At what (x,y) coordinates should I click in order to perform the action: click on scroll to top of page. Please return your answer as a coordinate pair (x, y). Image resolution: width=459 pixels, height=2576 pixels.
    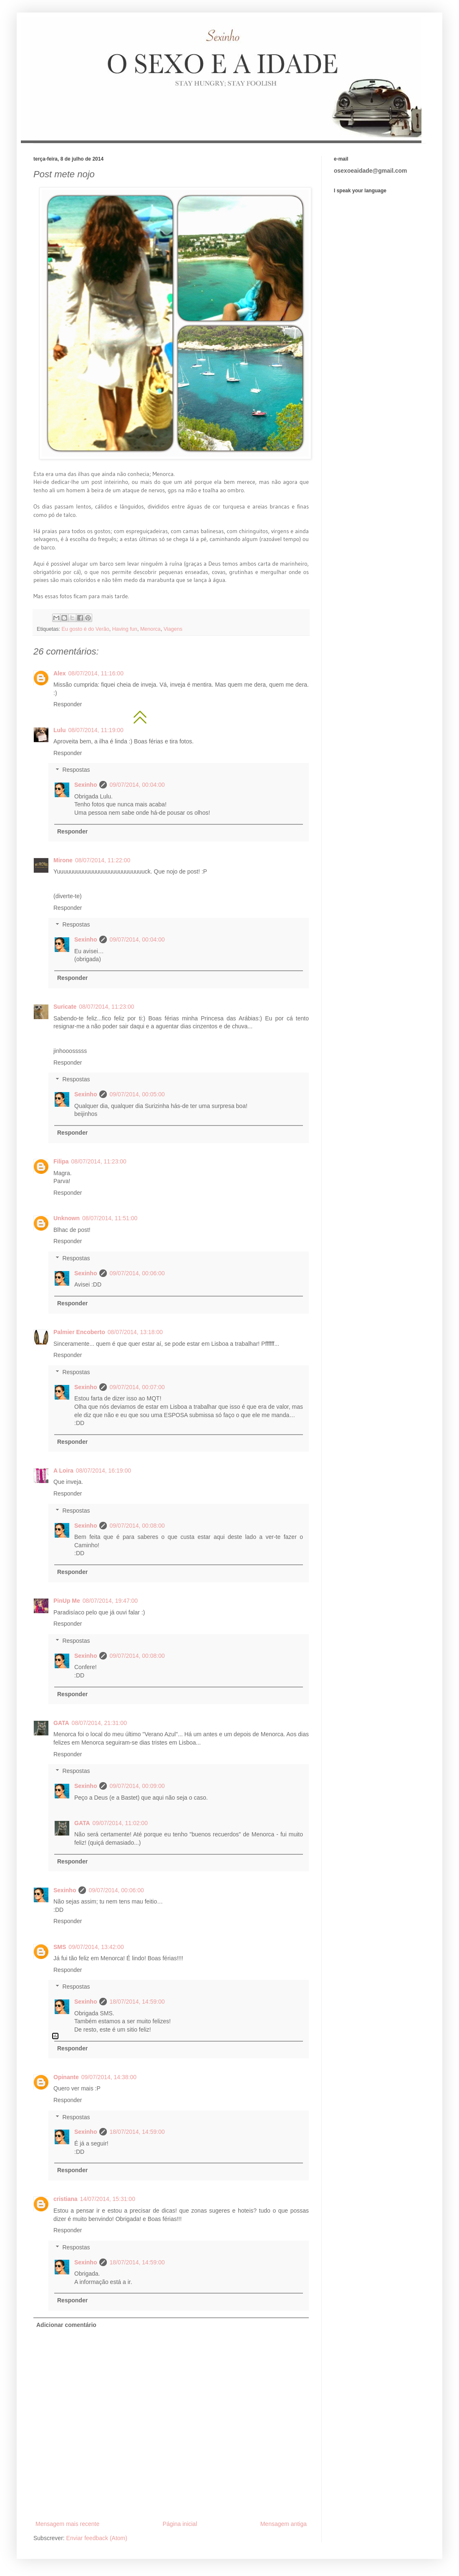
    Looking at the image, I should click on (140, 718).